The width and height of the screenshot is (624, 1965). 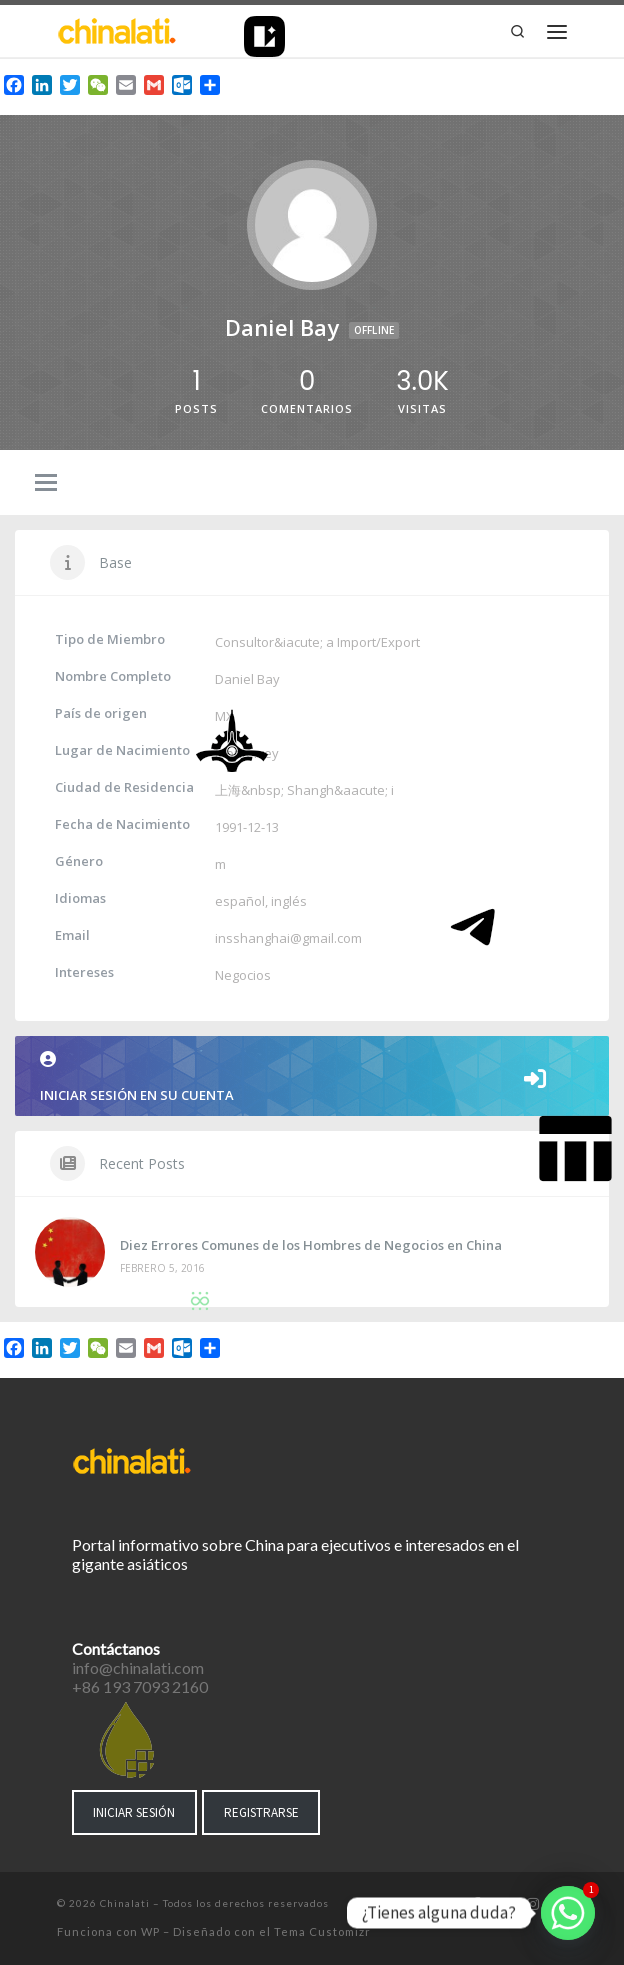 What do you see at coordinates (127, 1740) in the screenshot?
I see `Apache NiFi application logo` at bounding box center [127, 1740].